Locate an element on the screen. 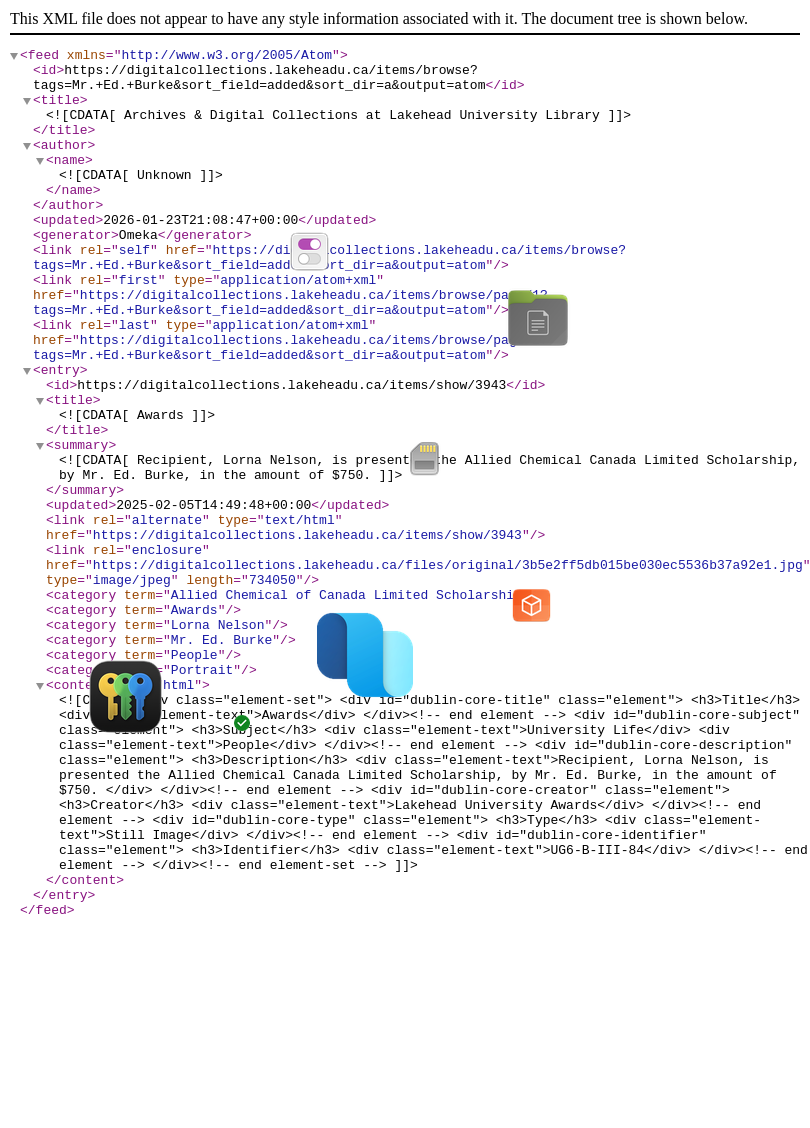 This screenshot has height=1128, width=810. confirm or accept an action is located at coordinates (242, 723).